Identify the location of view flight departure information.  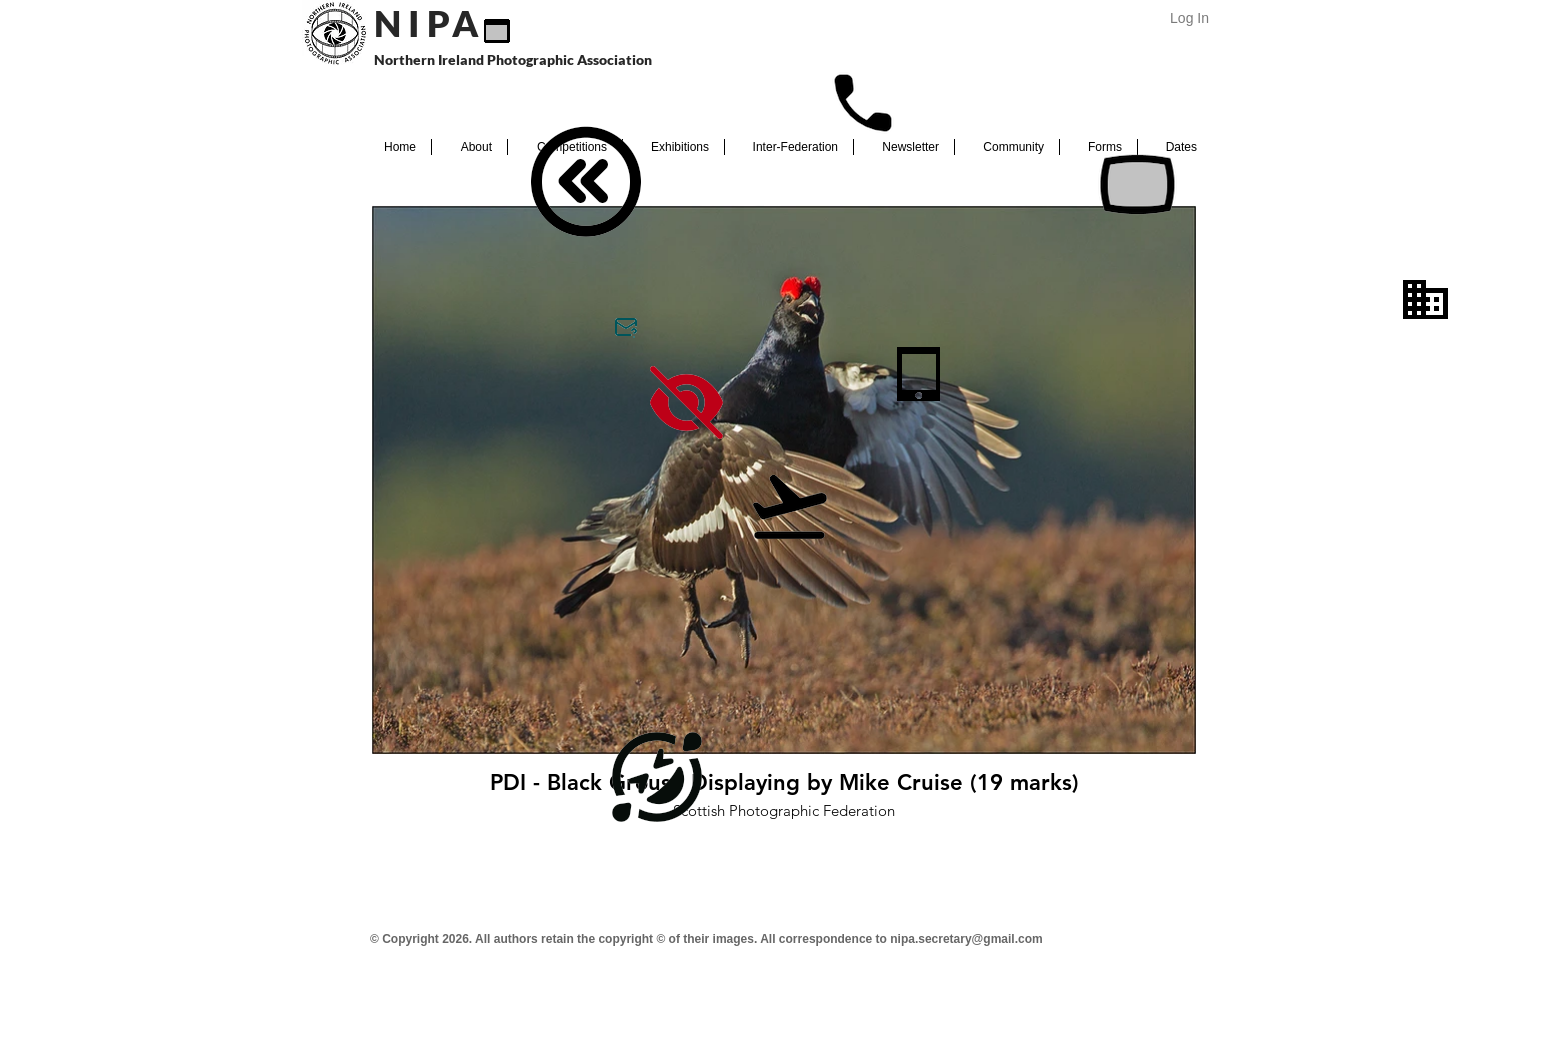
(789, 505).